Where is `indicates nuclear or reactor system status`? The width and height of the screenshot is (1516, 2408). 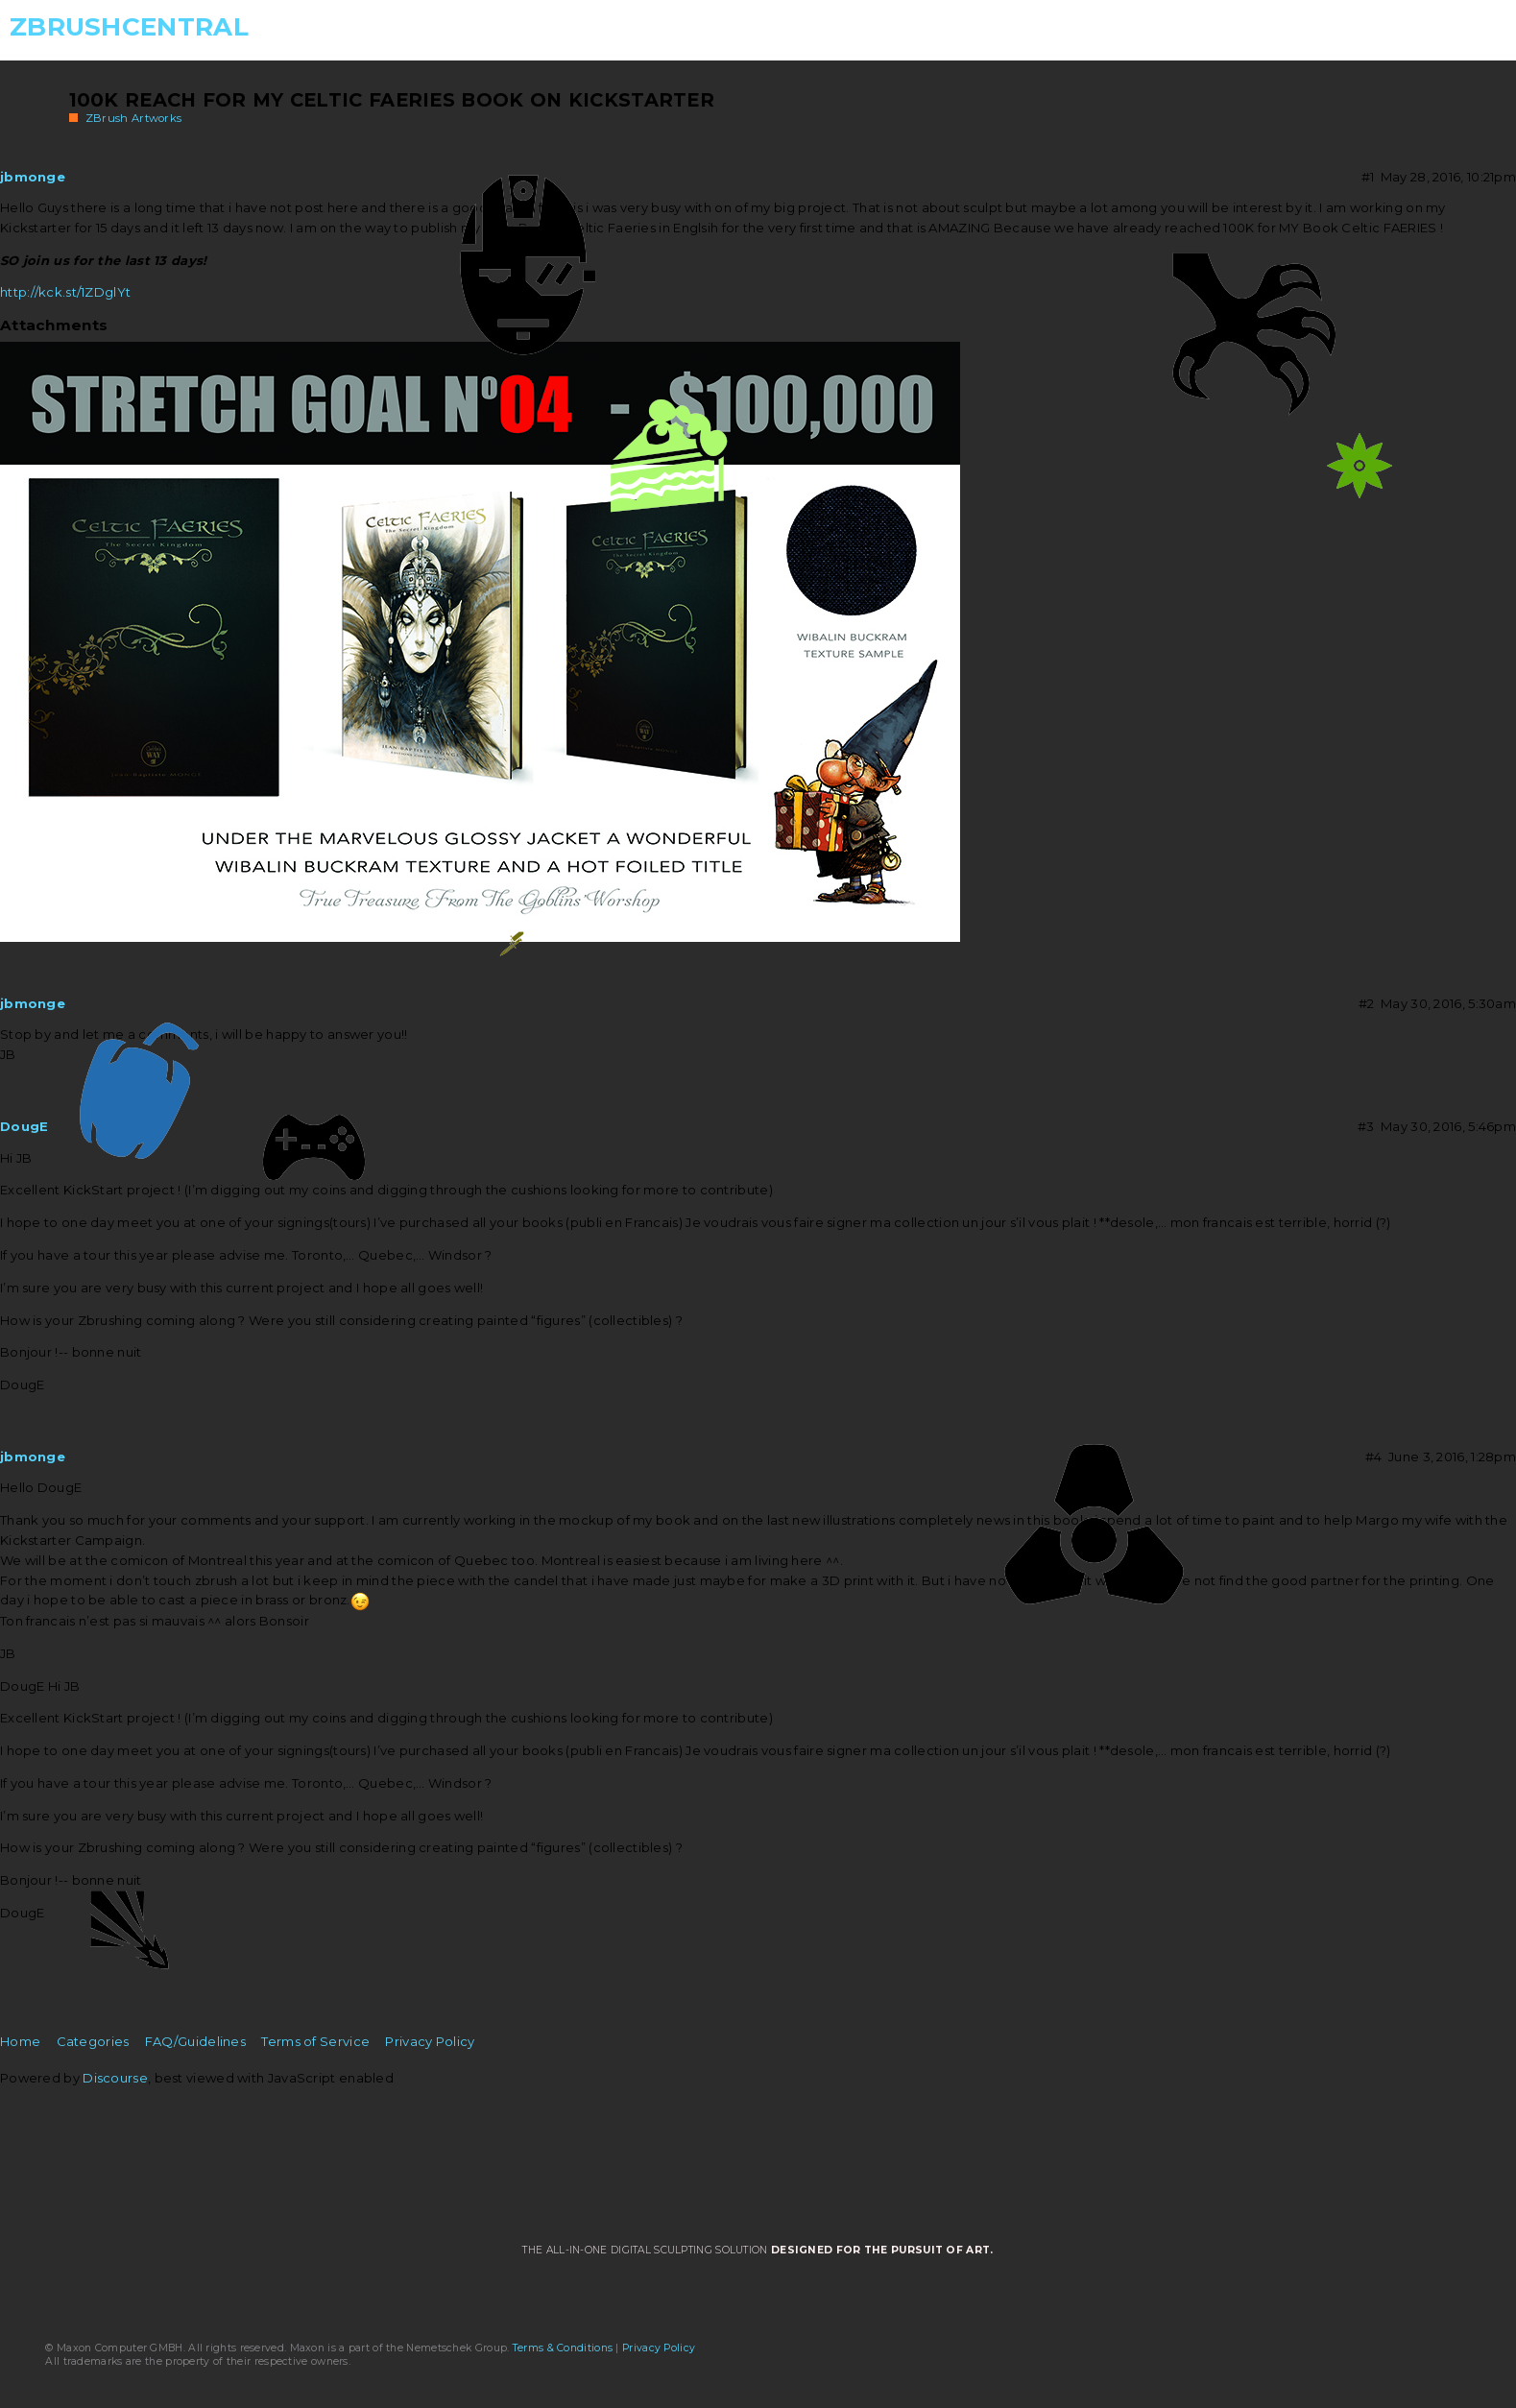 indicates nuclear or reactor system status is located at coordinates (1094, 1524).